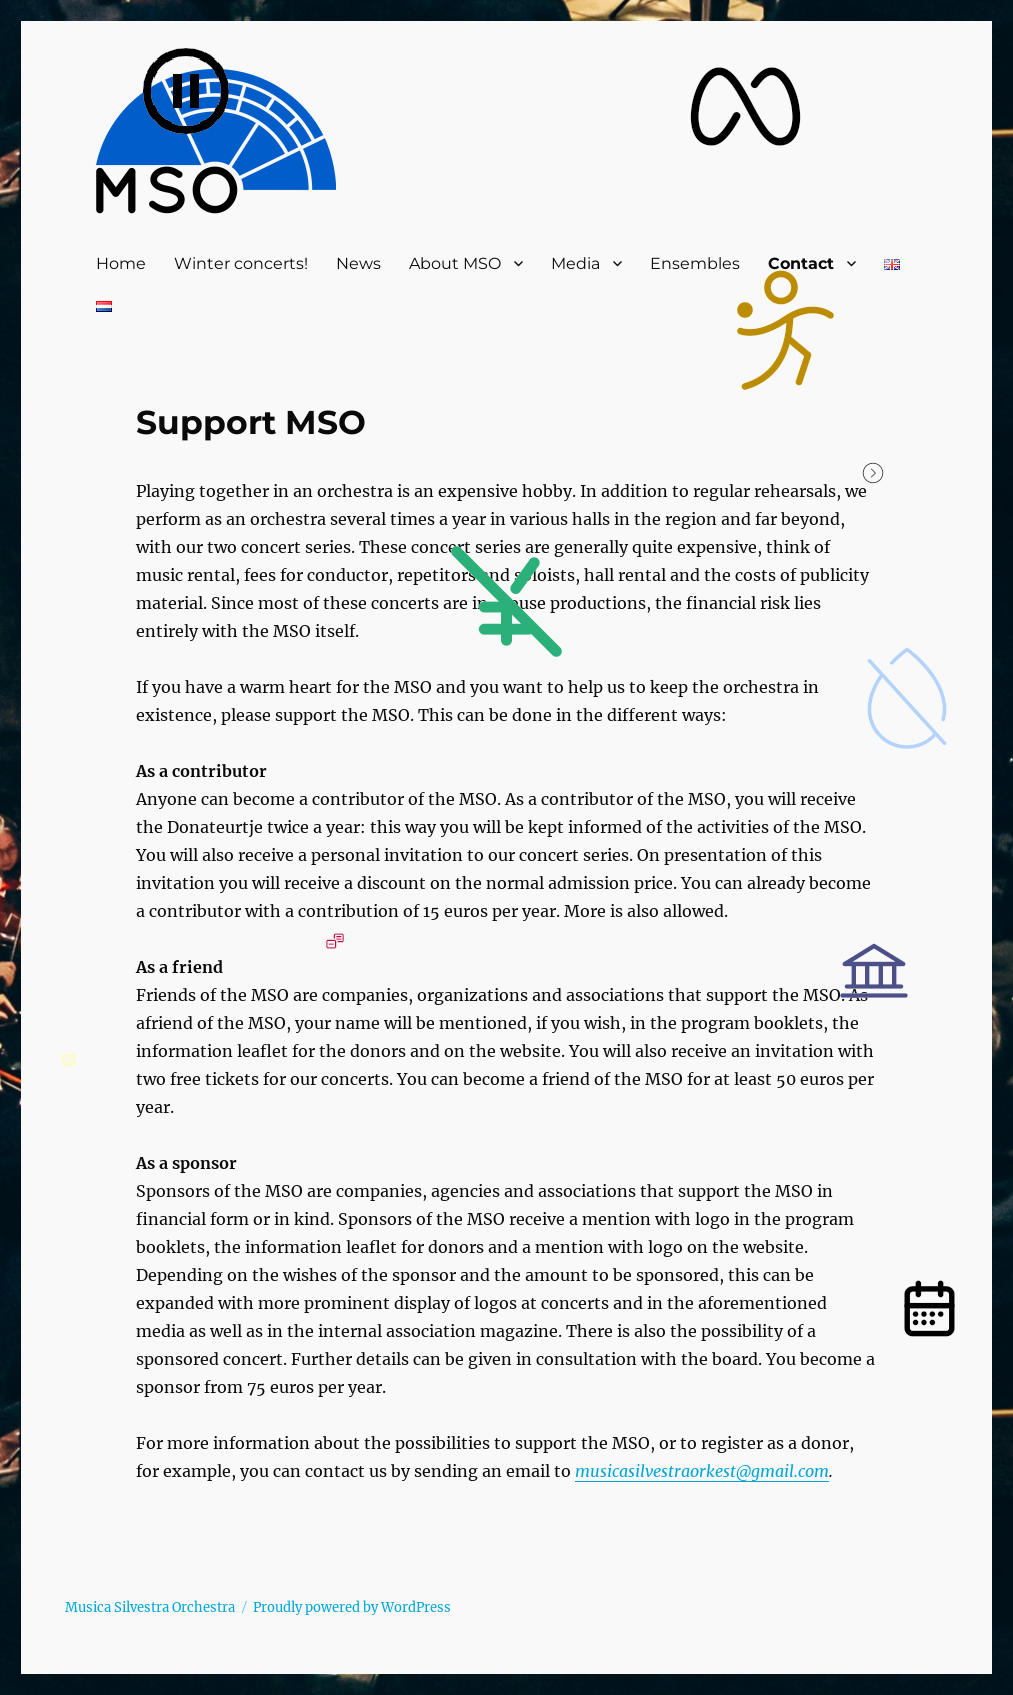  I want to click on disable water or liquid detection, so click(907, 702).